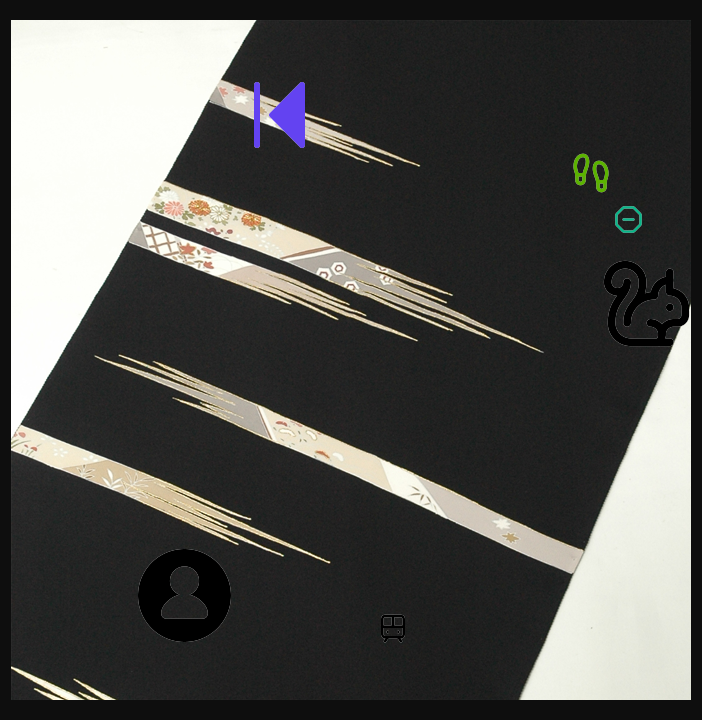 This screenshot has height=720, width=702. What do you see at coordinates (628, 219) in the screenshot?
I see `remove or delete an item` at bounding box center [628, 219].